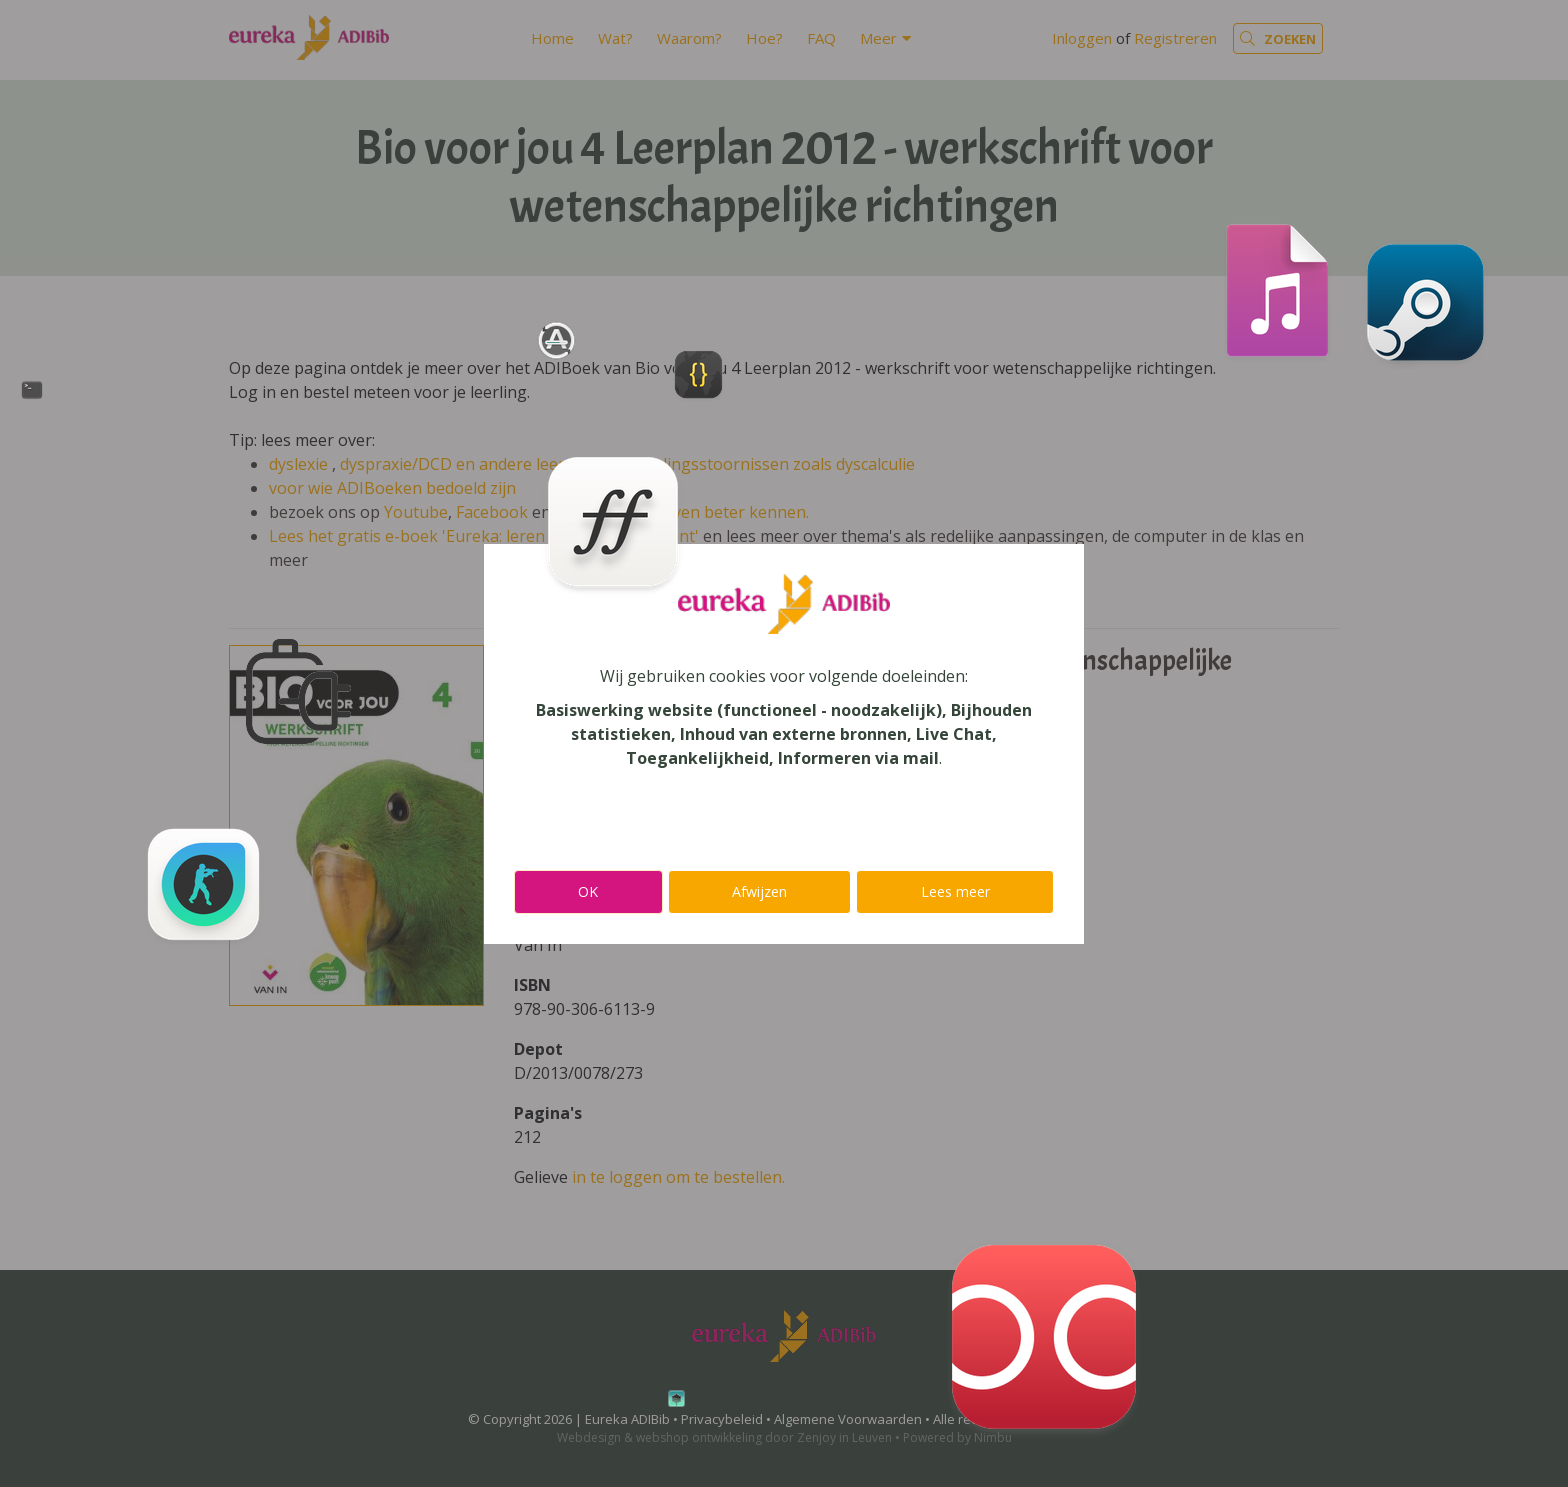 This screenshot has height=1487, width=1568. Describe the element at coordinates (1277, 290) in the screenshot. I see `audio file type indicator` at that location.